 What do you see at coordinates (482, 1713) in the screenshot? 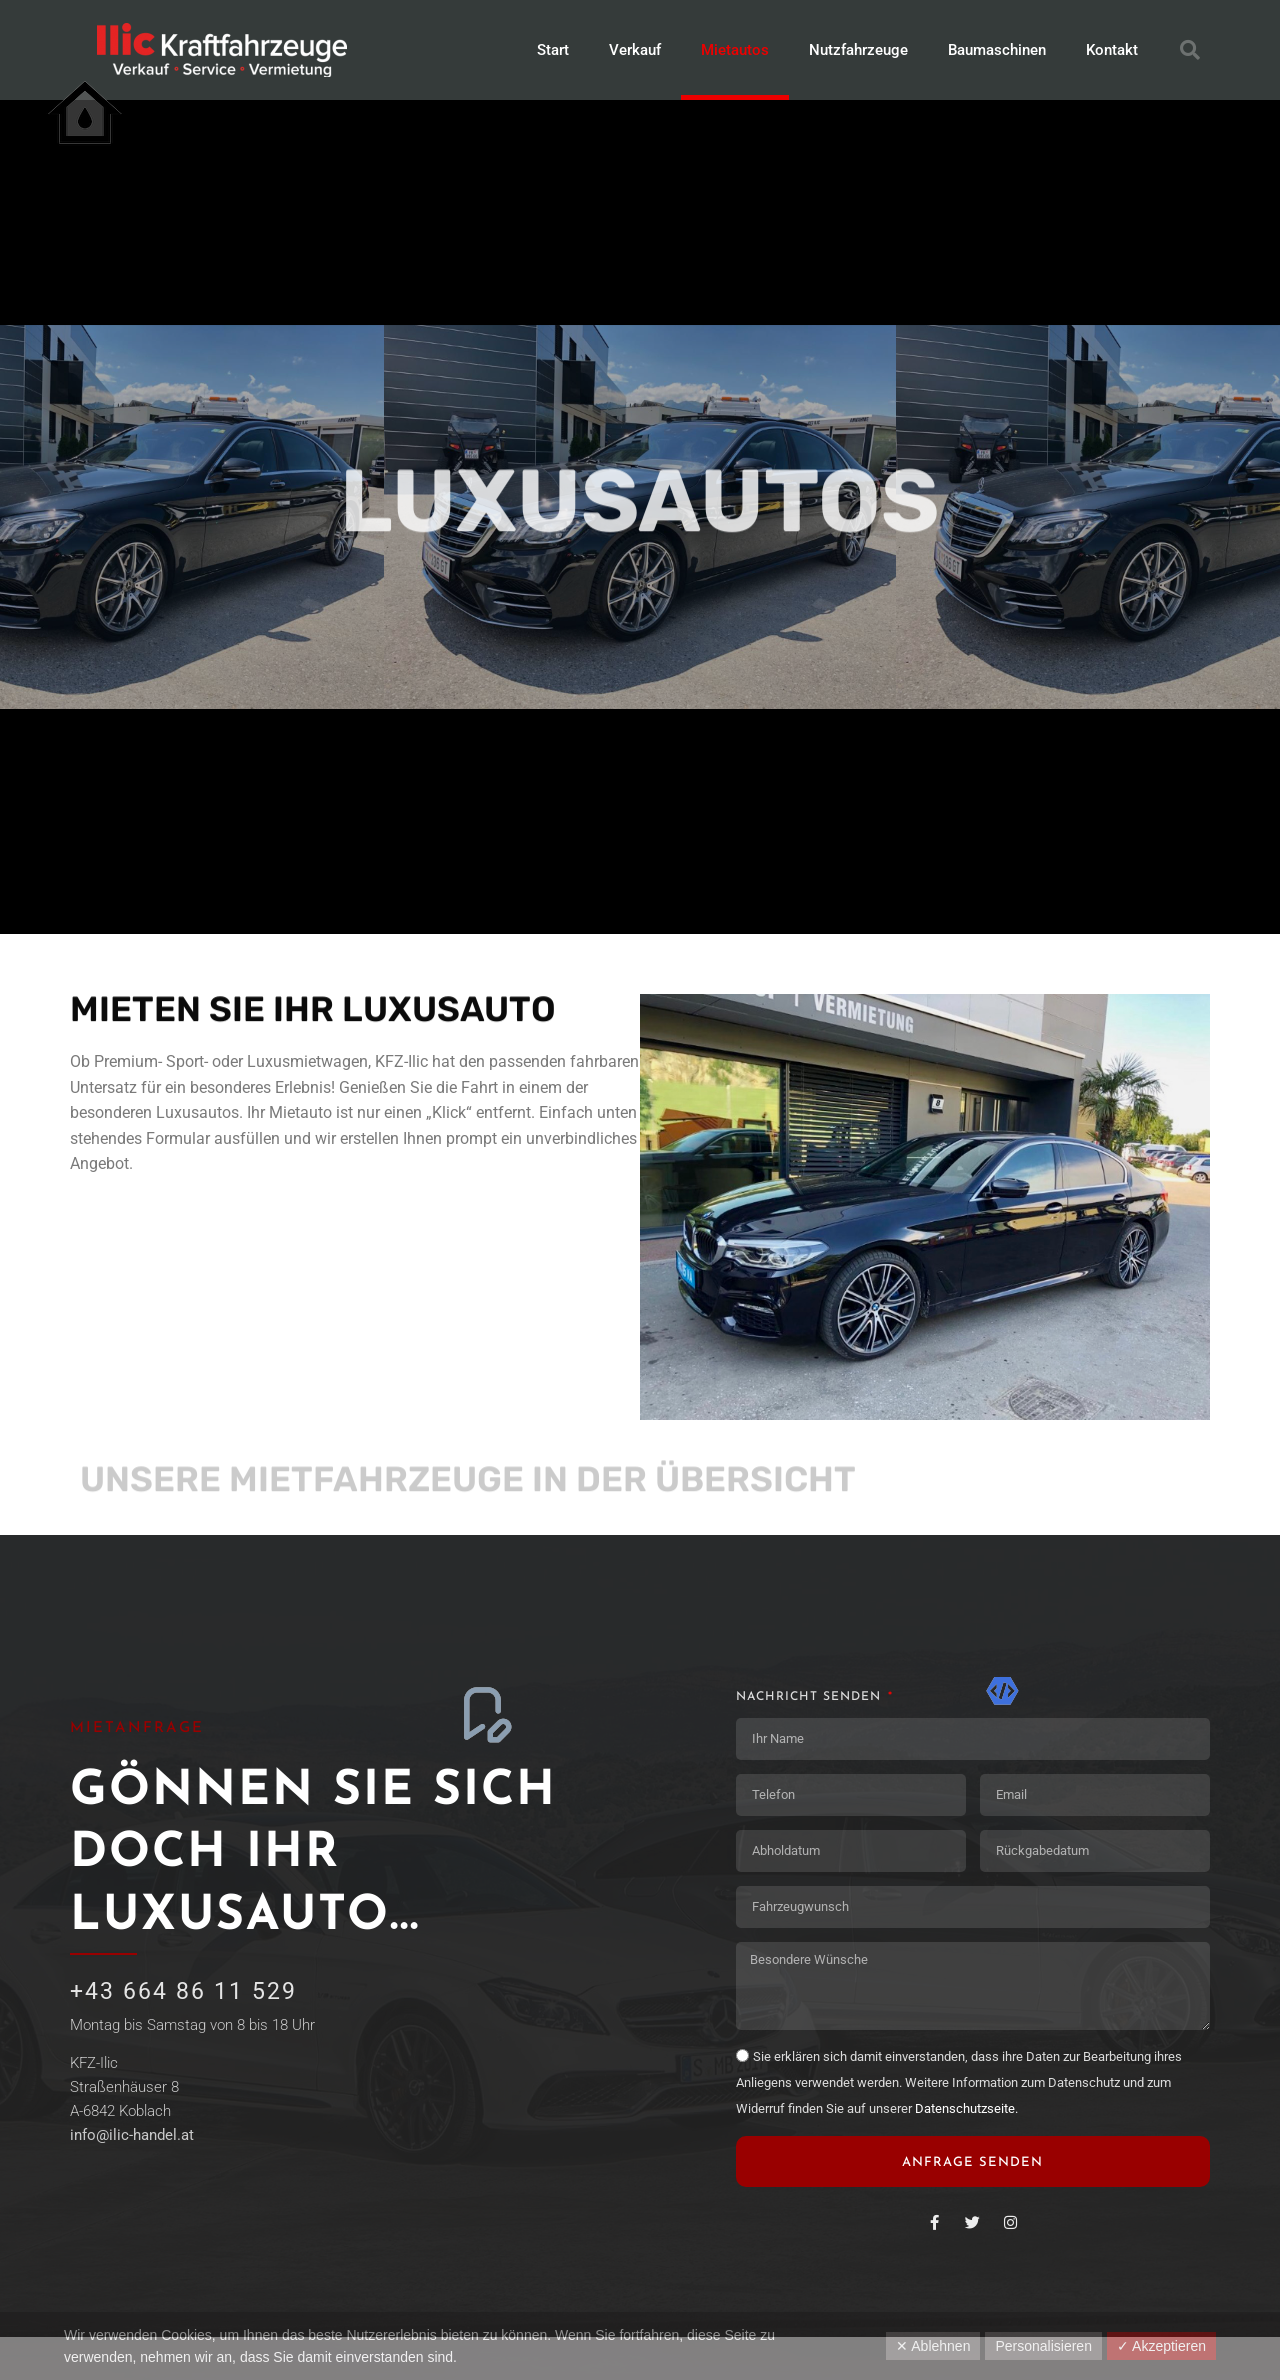
I see `edit a saved bookmark` at bounding box center [482, 1713].